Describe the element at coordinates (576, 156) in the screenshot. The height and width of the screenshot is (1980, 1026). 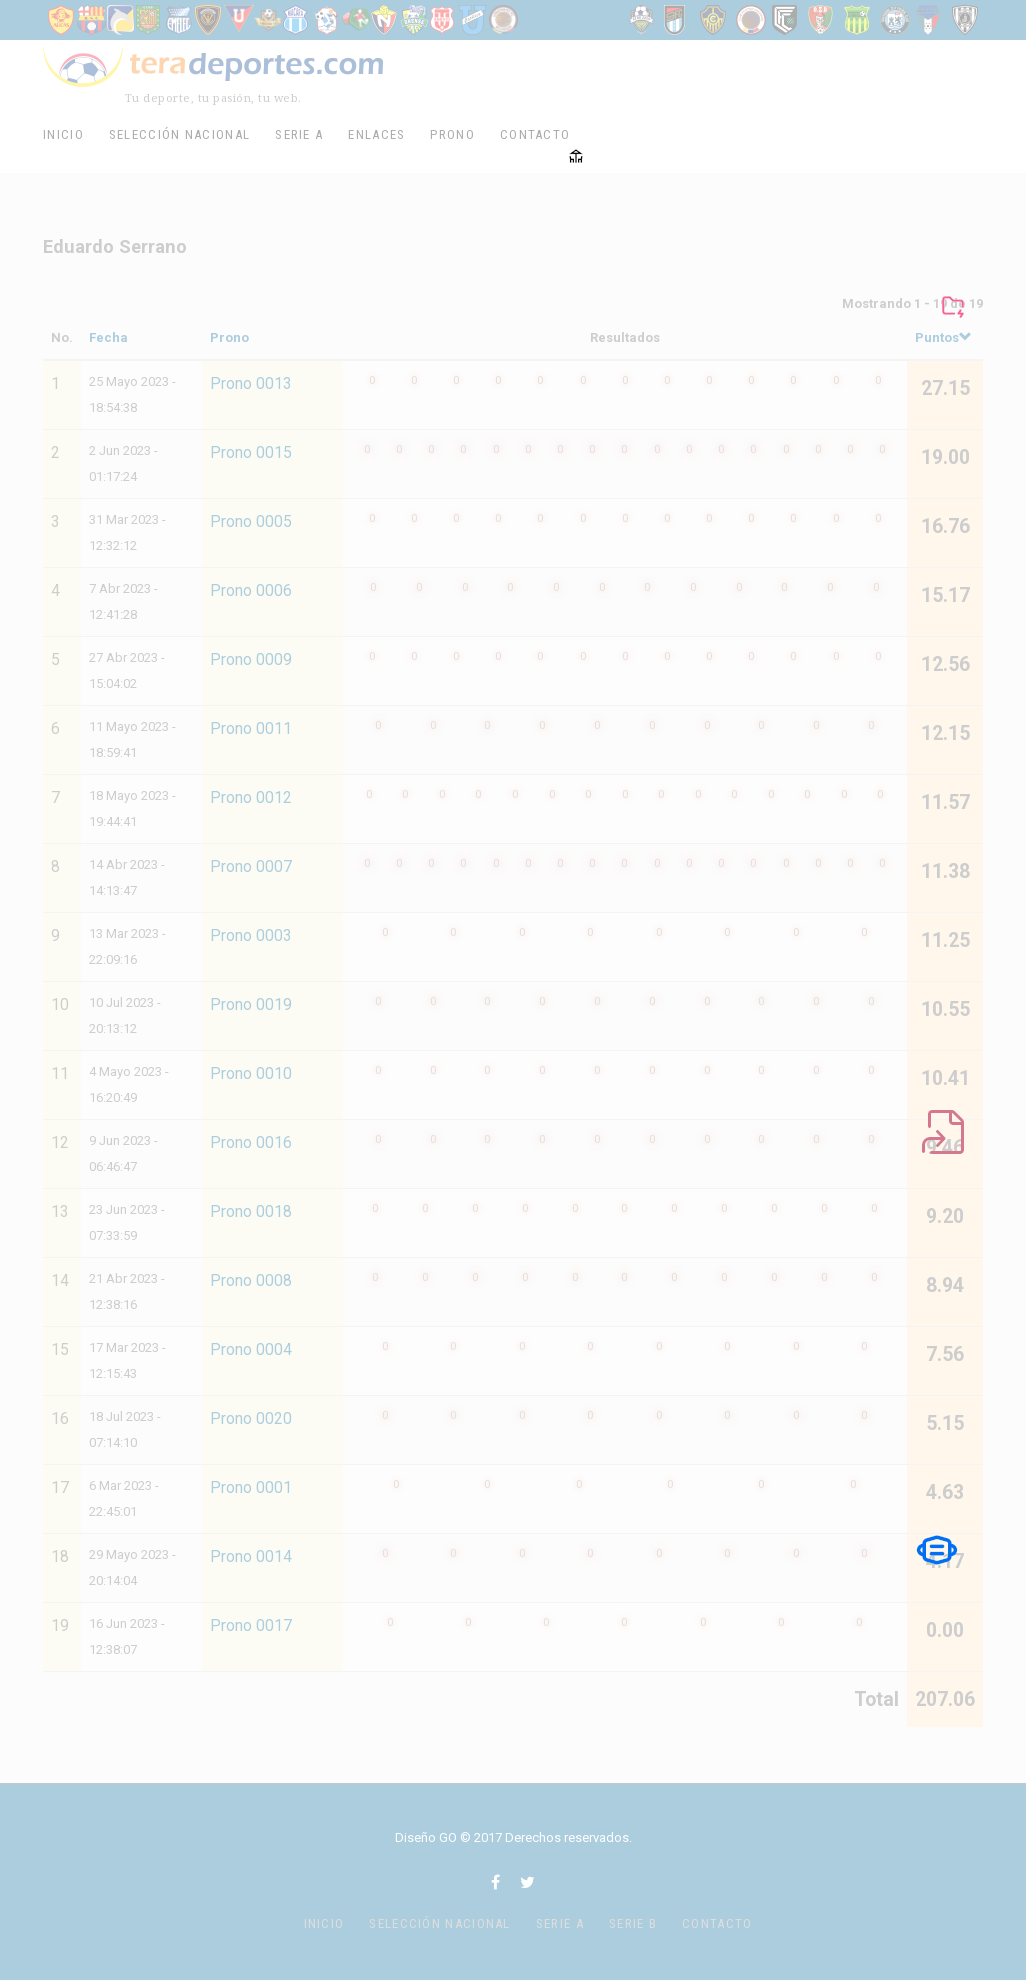
I see `access outdoor or patio-related features` at that location.